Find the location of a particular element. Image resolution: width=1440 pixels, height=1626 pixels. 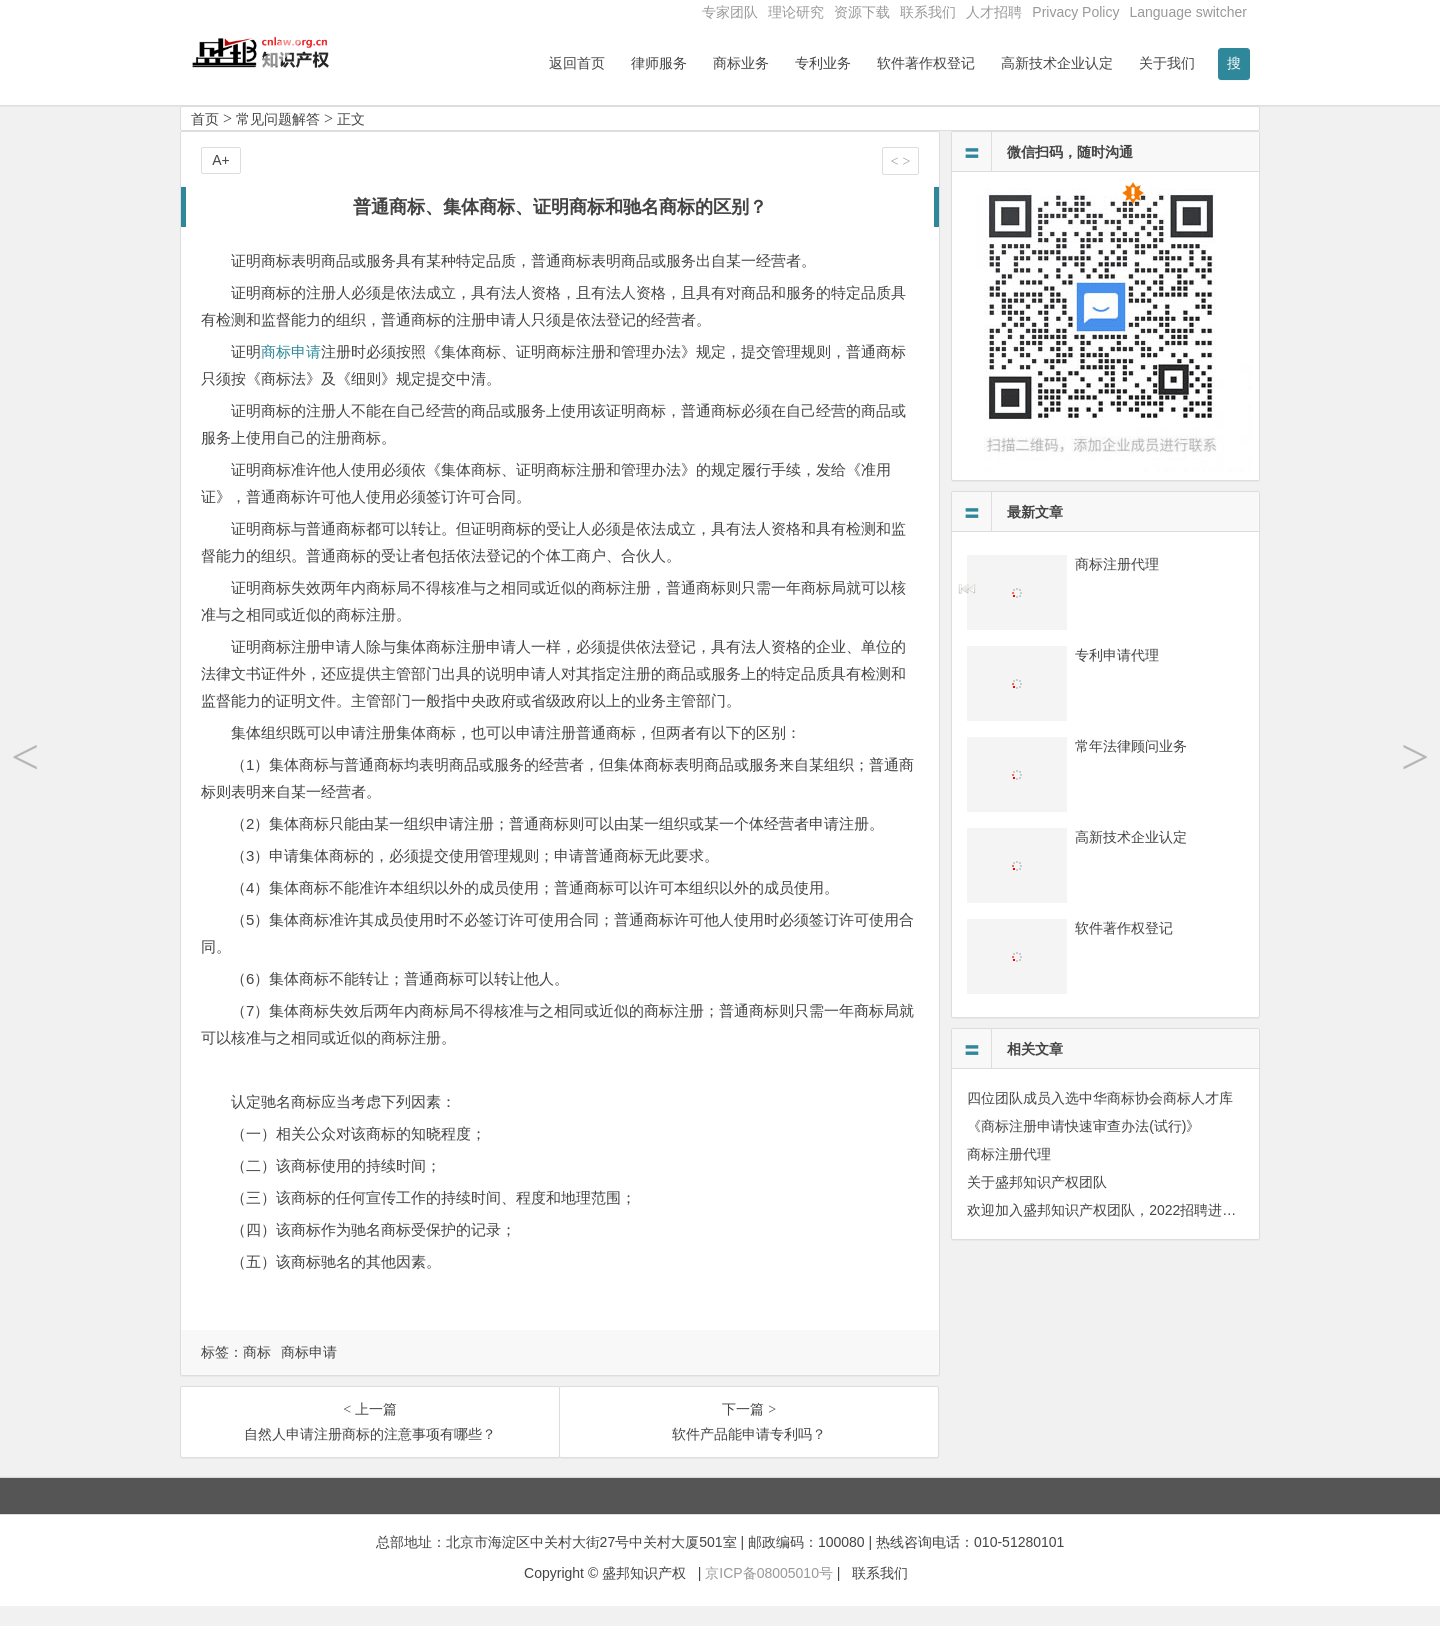

skip to previous track is located at coordinates (967, 589).